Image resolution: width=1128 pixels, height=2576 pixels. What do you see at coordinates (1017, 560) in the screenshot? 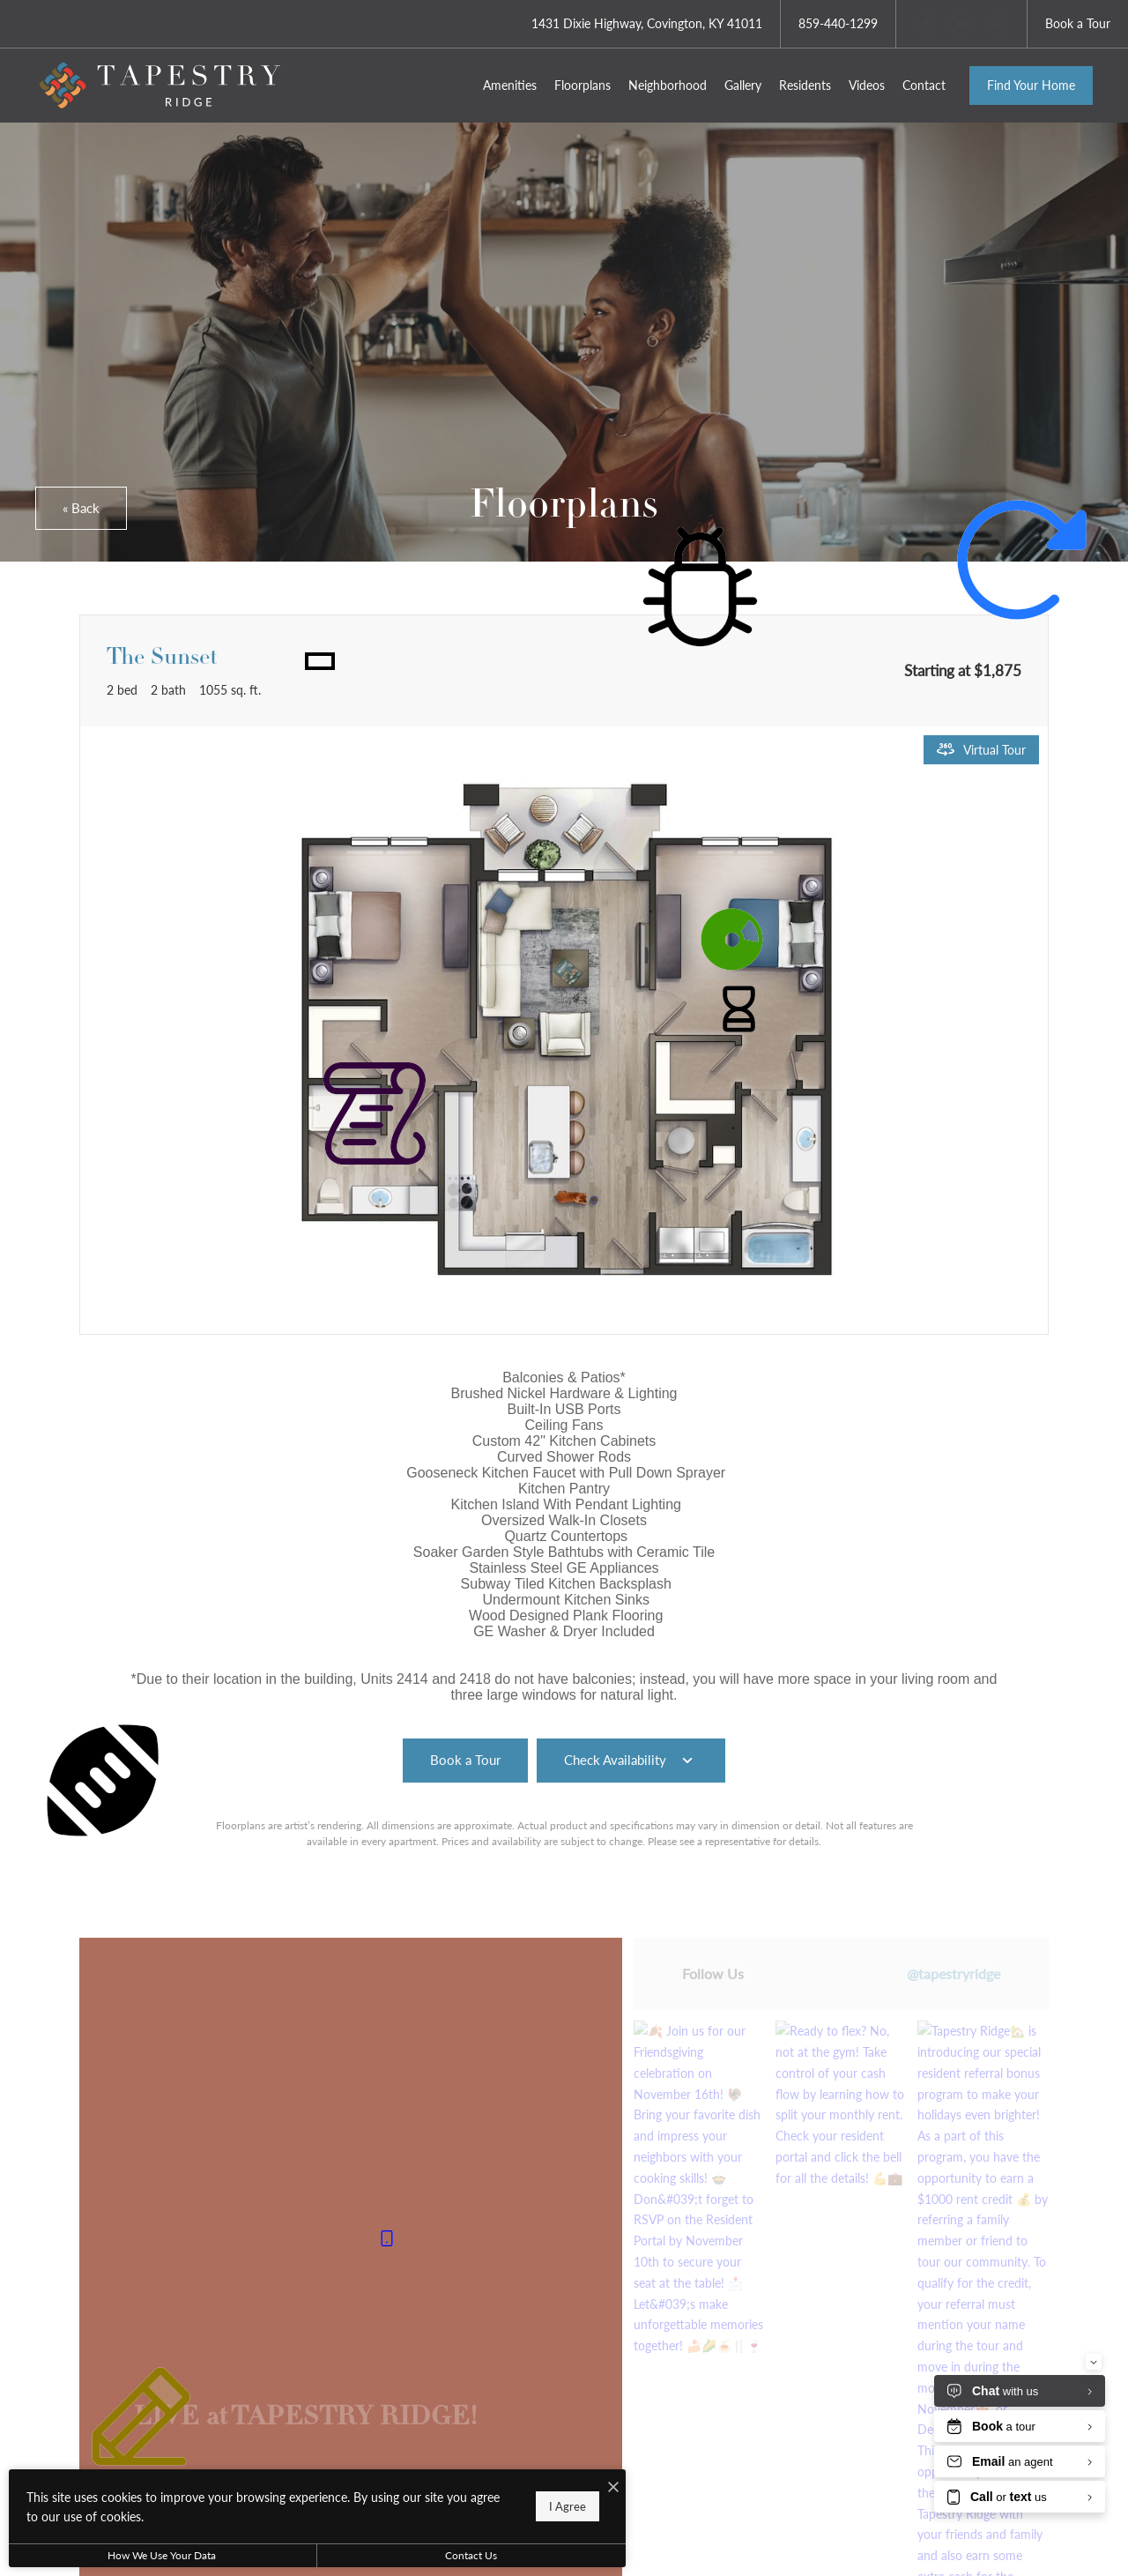
I see `refresh or reload the current page` at bounding box center [1017, 560].